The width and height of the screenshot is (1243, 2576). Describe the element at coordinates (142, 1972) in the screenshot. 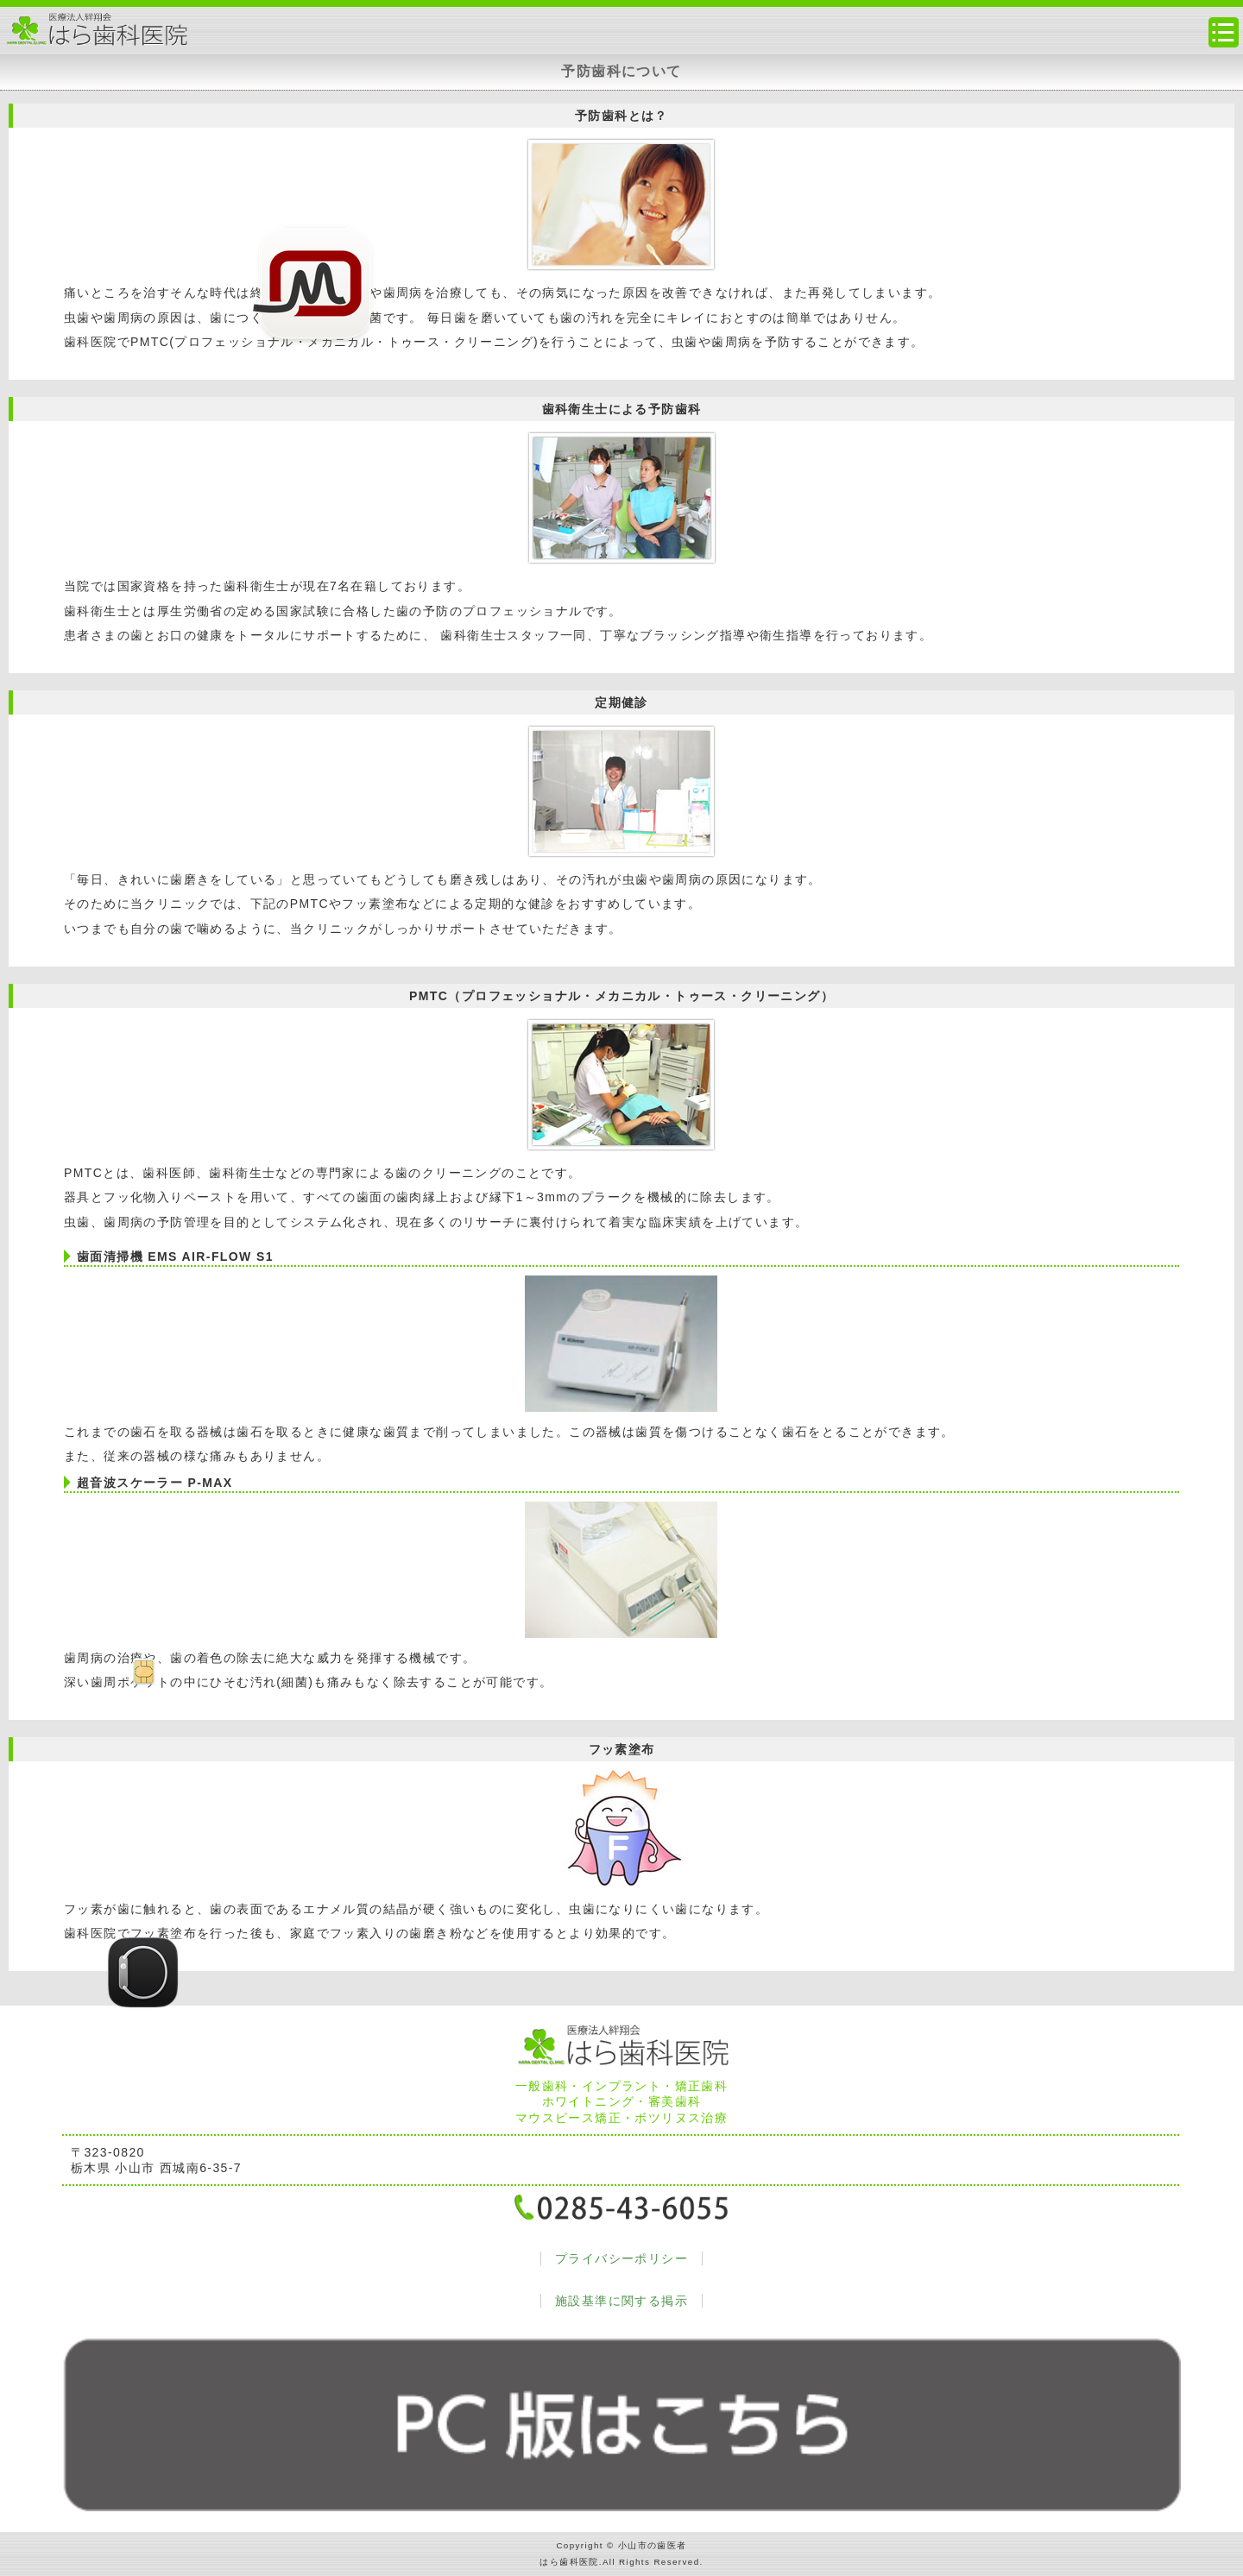

I see `open the Apple Watch app` at that location.